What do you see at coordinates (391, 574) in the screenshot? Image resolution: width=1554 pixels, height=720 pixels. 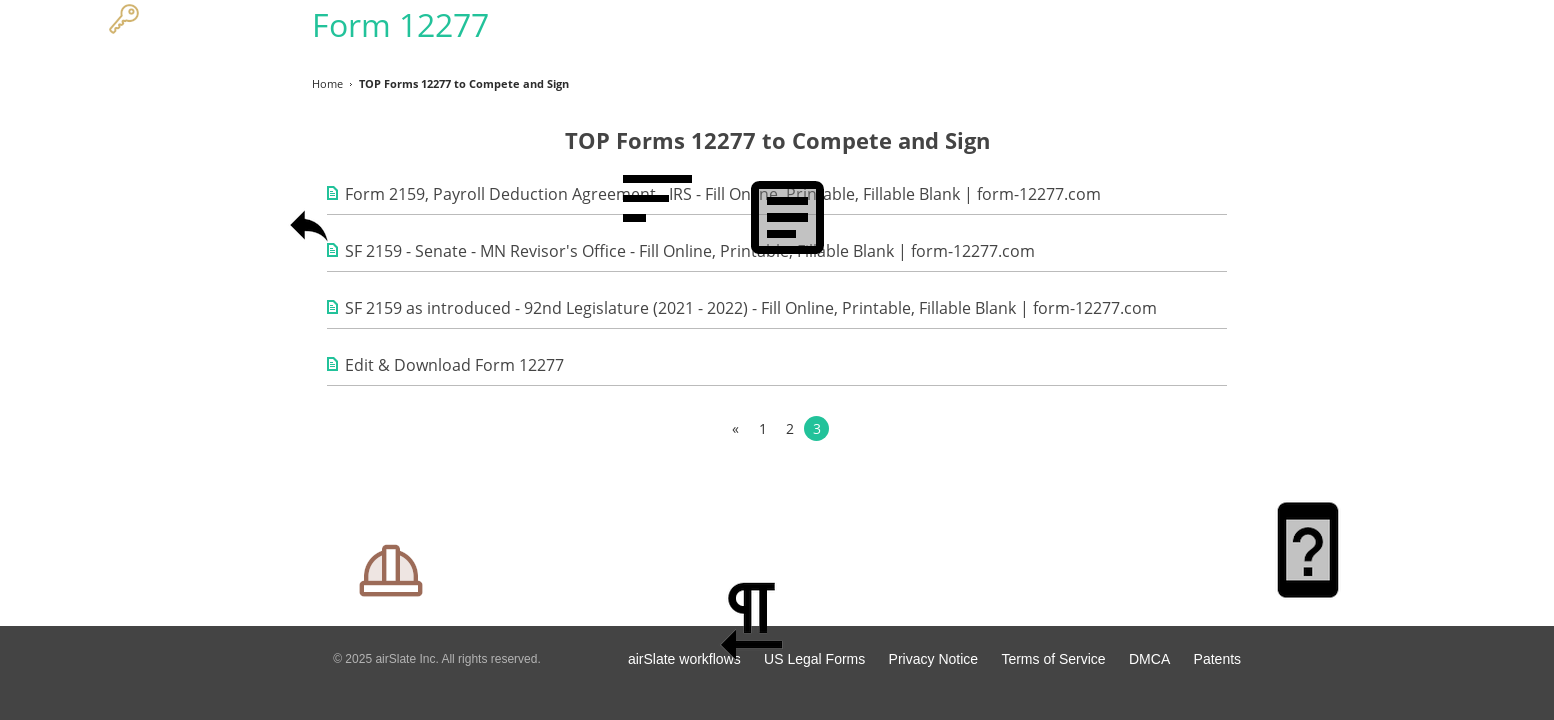 I see `access construction or worksite tools` at bounding box center [391, 574].